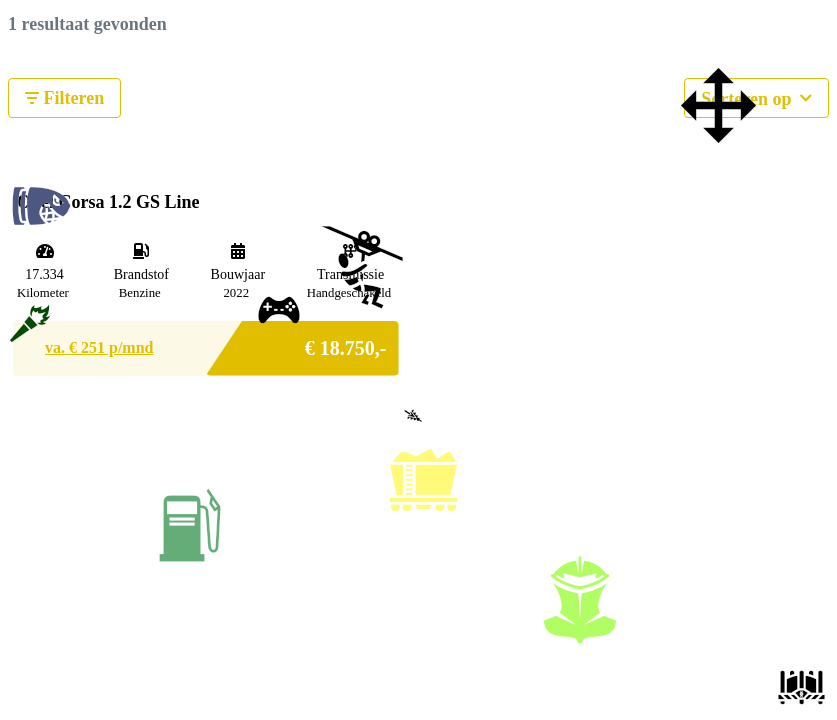 Image resolution: width=837 pixels, height=720 pixels. What do you see at coordinates (279, 310) in the screenshot?
I see `open gaming or game center app` at bounding box center [279, 310].